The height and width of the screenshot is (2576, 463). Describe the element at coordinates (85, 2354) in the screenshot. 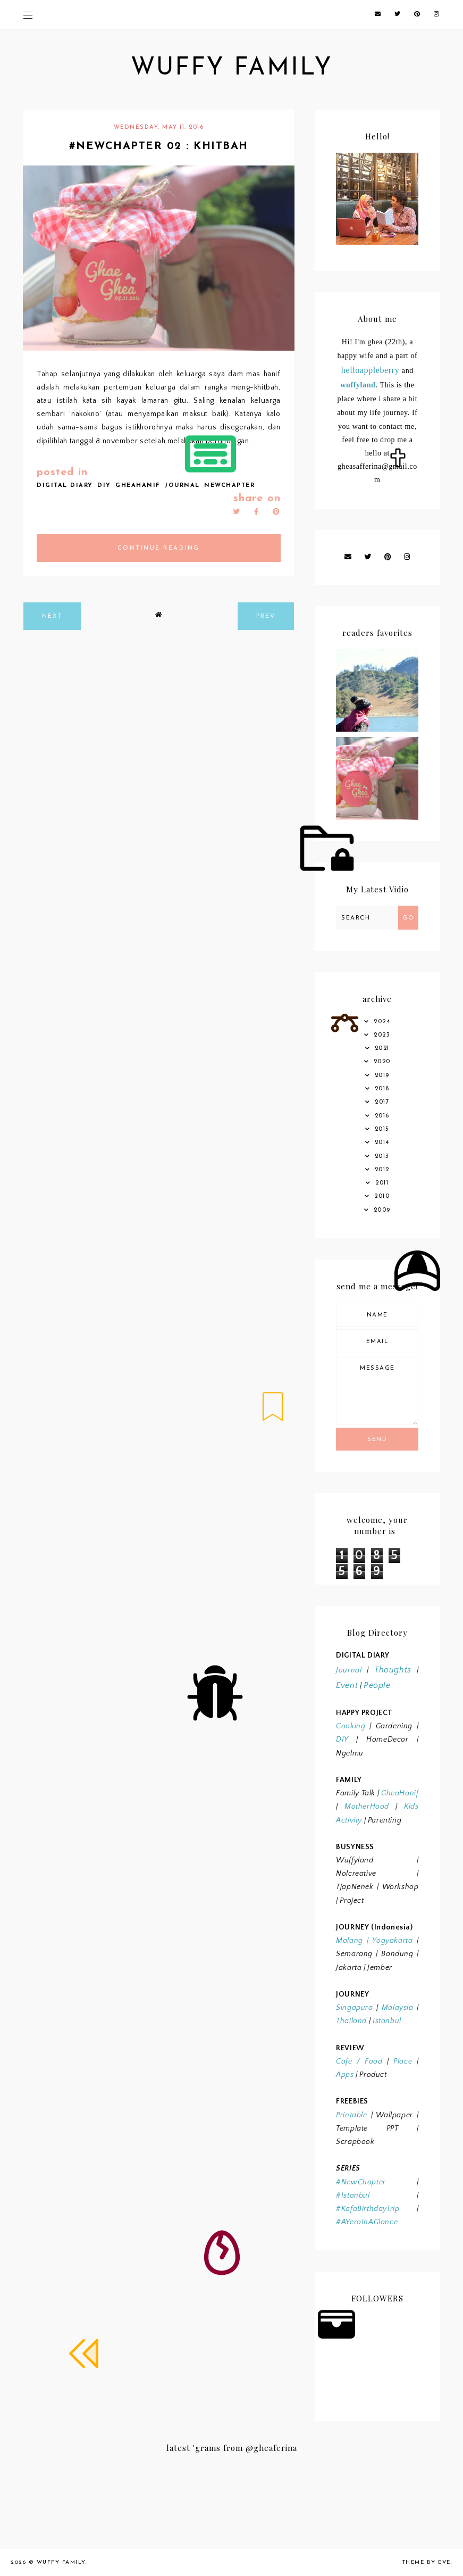

I see `go back to the beginning` at that location.